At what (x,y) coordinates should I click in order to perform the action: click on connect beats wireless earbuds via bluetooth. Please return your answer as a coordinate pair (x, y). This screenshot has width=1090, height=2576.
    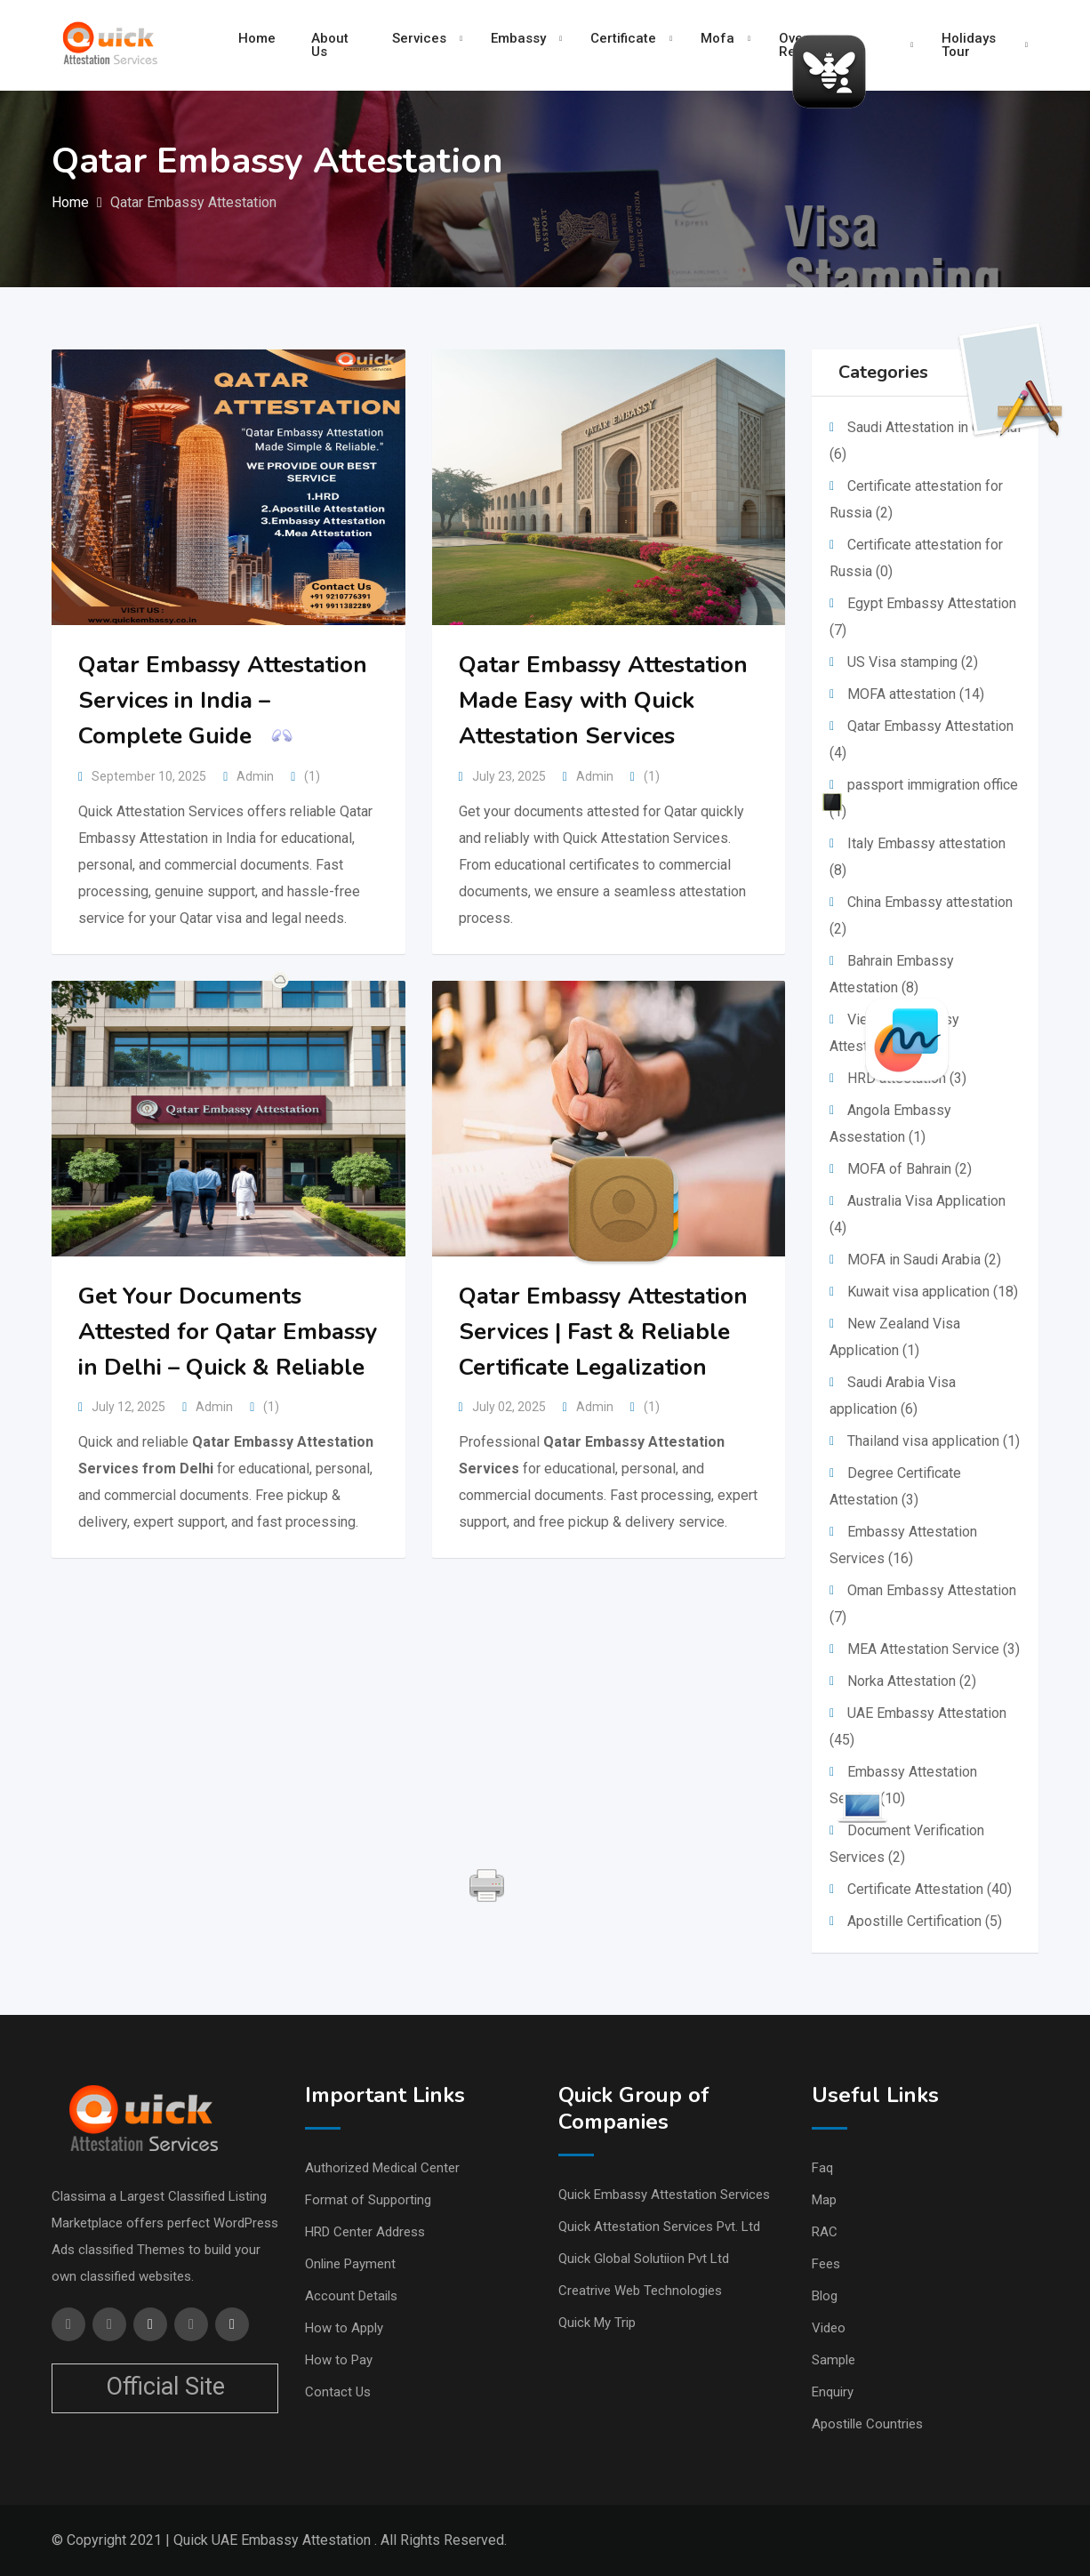
    Looking at the image, I should click on (282, 736).